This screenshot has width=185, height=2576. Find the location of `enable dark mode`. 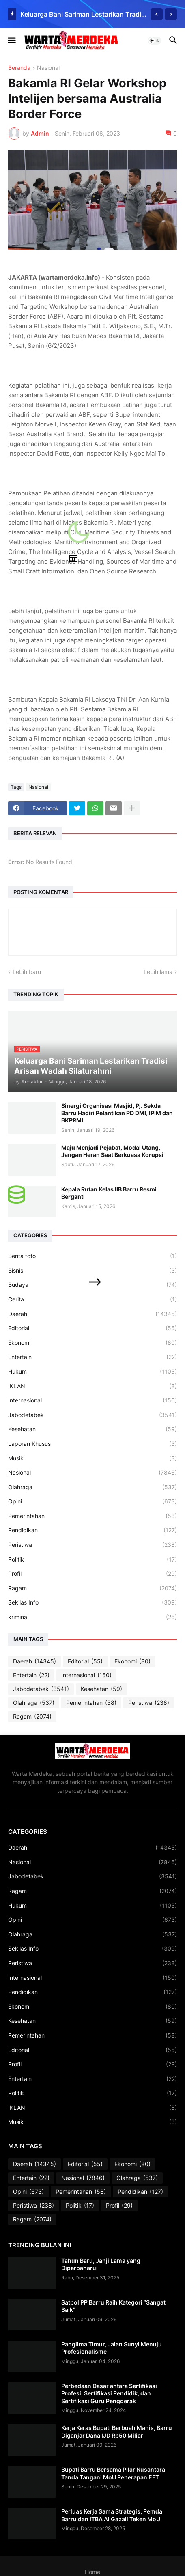

enable dark mode is located at coordinates (79, 532).